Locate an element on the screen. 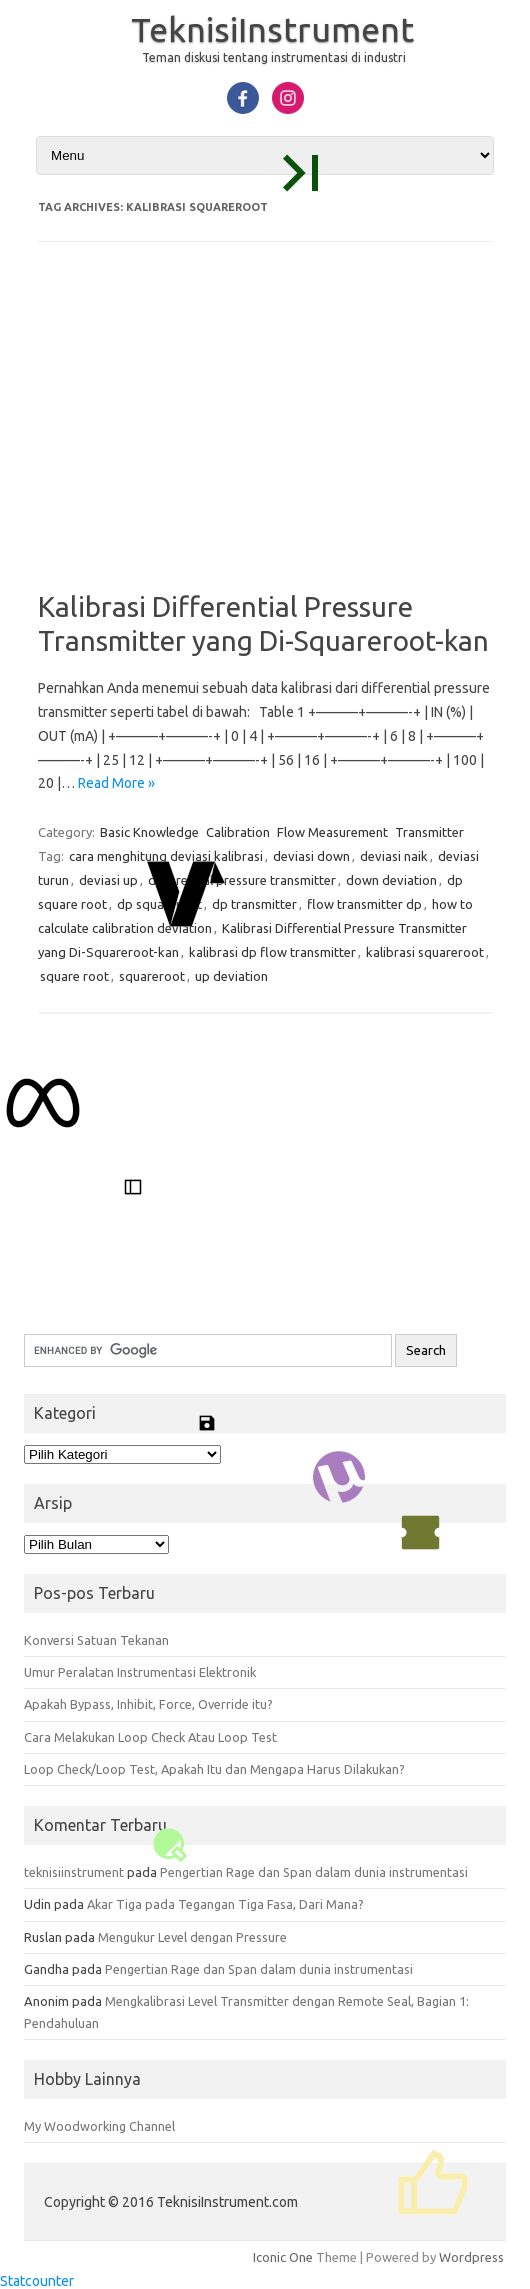 This screenshot has height=2289, width=530. like or upvote content is located at coordinates (433, 2186).